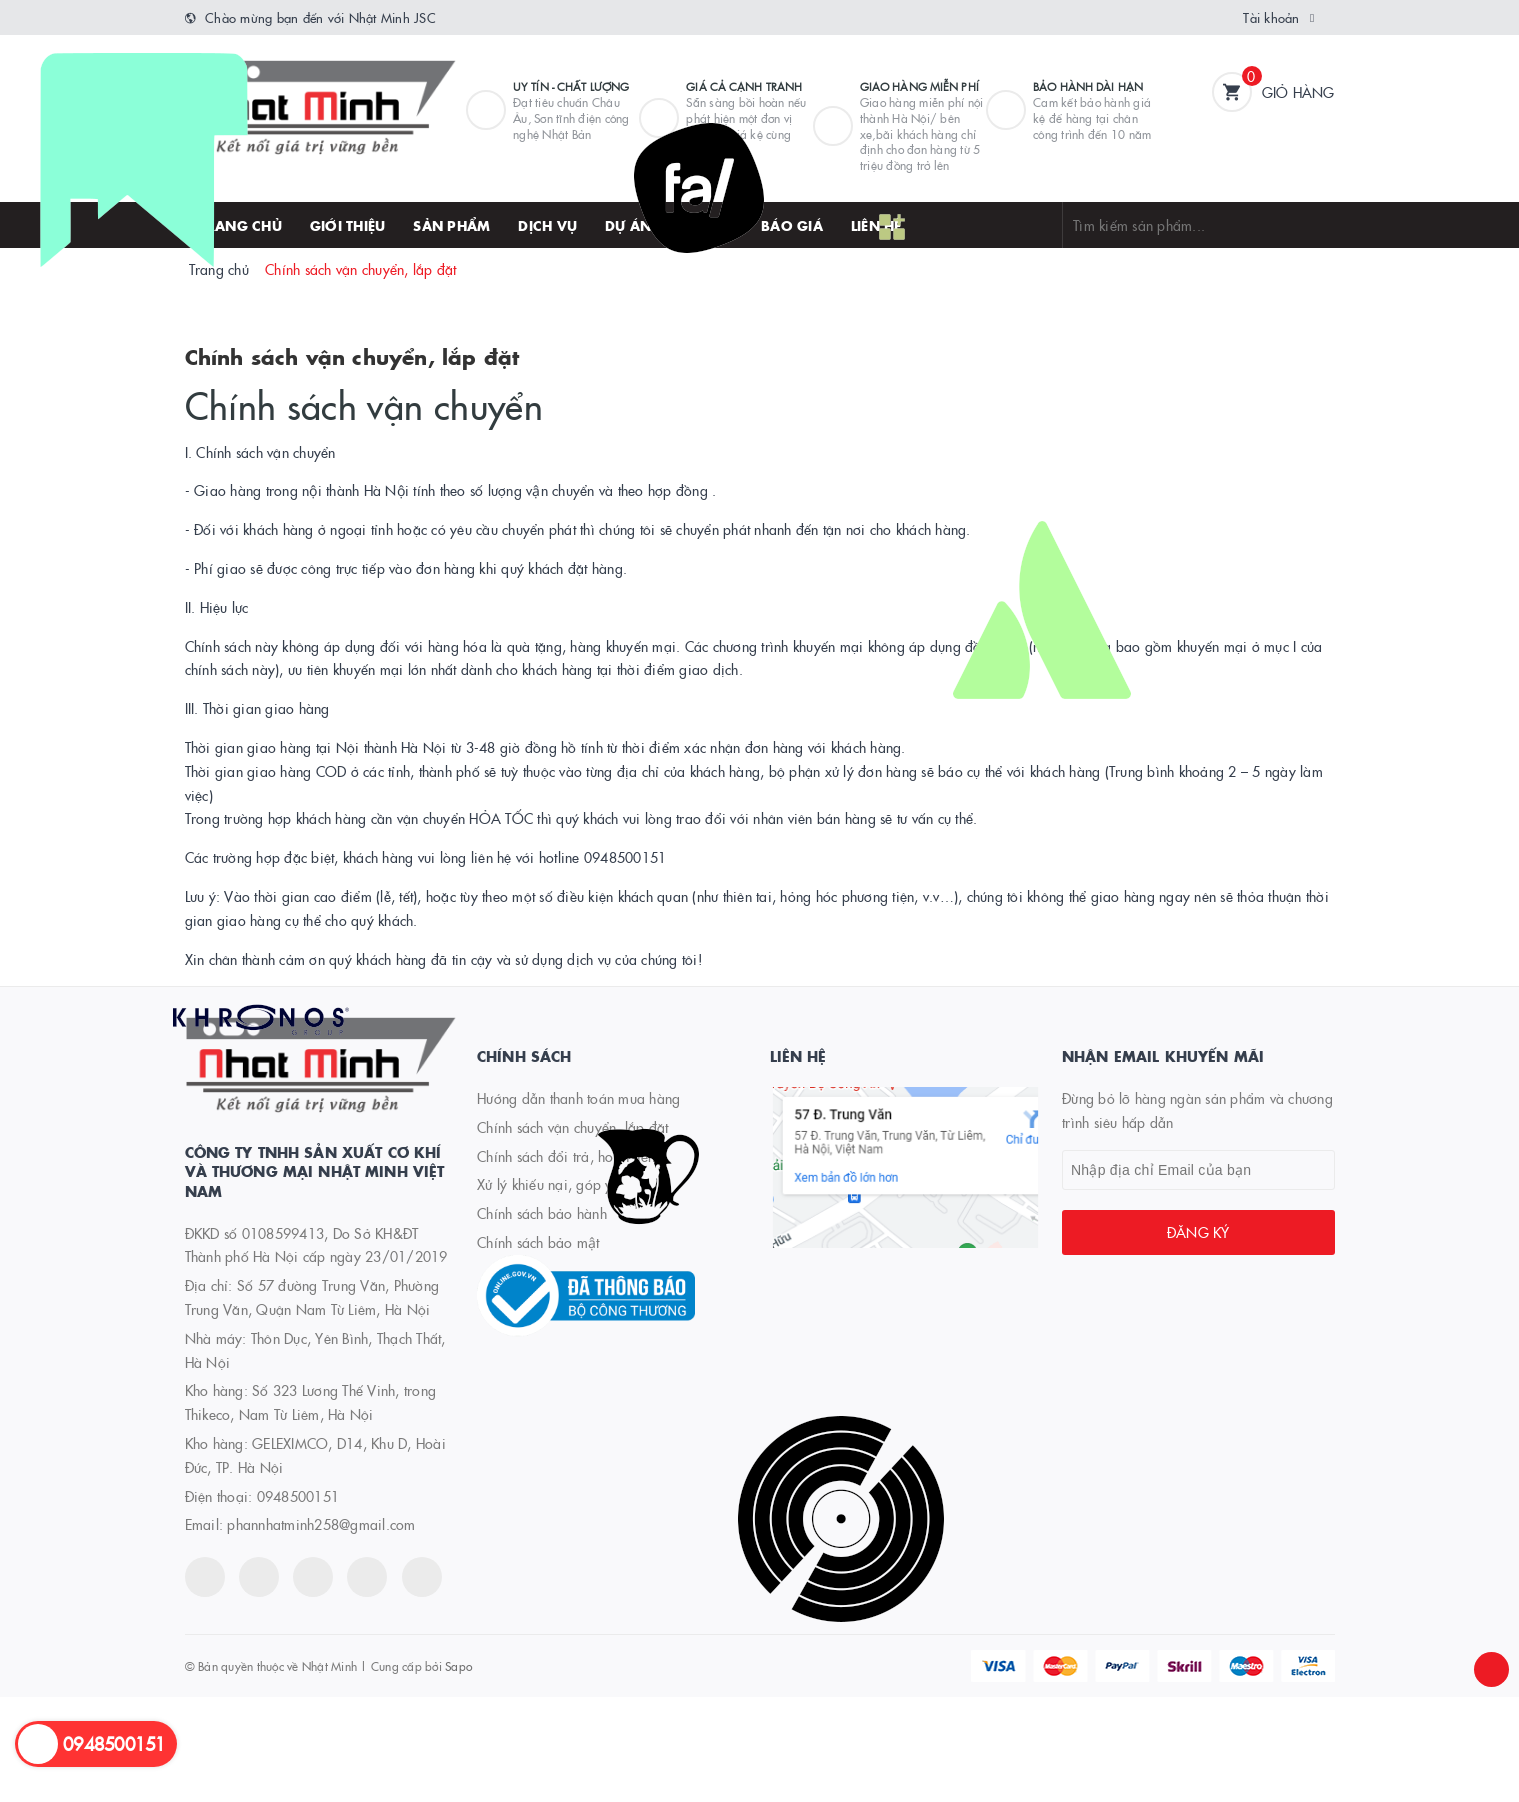  What do you see at coordinates (699, 188) in the screenshot?
I see `open fathom analytics dashboard` at bounding box center [699, 188].